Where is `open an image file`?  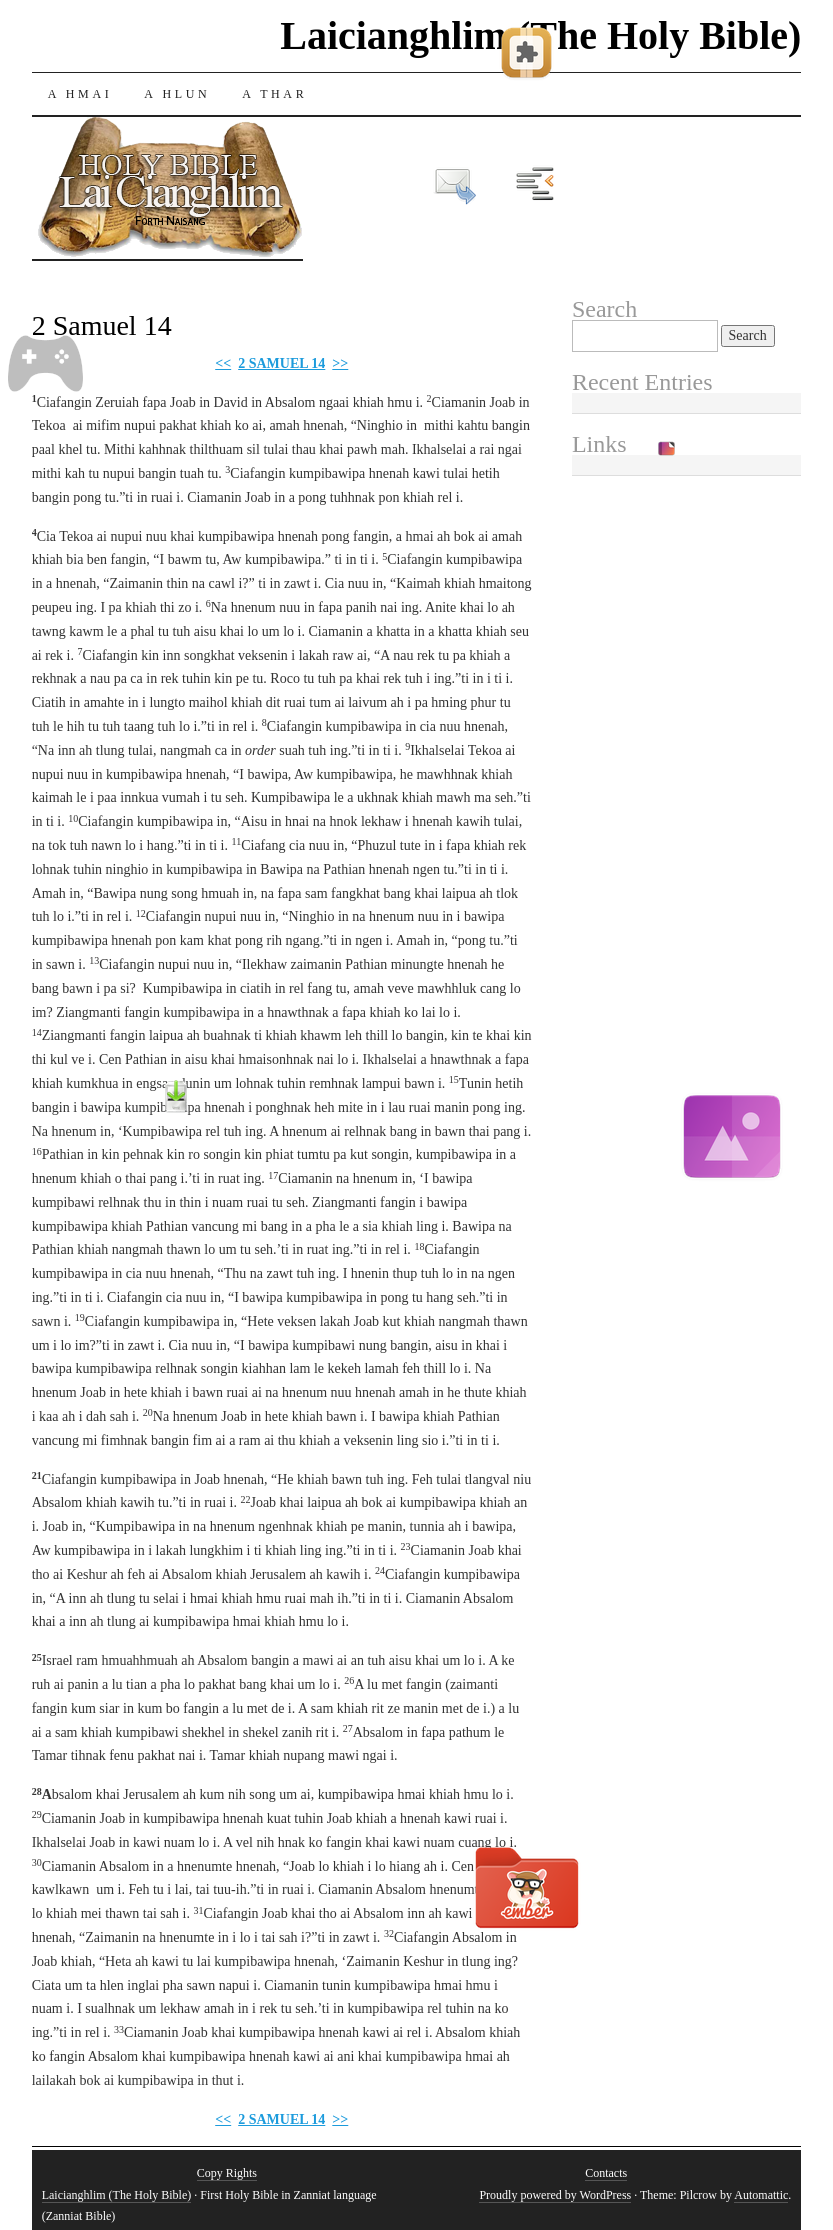 open an image file is located at coordinates (732, 1133).